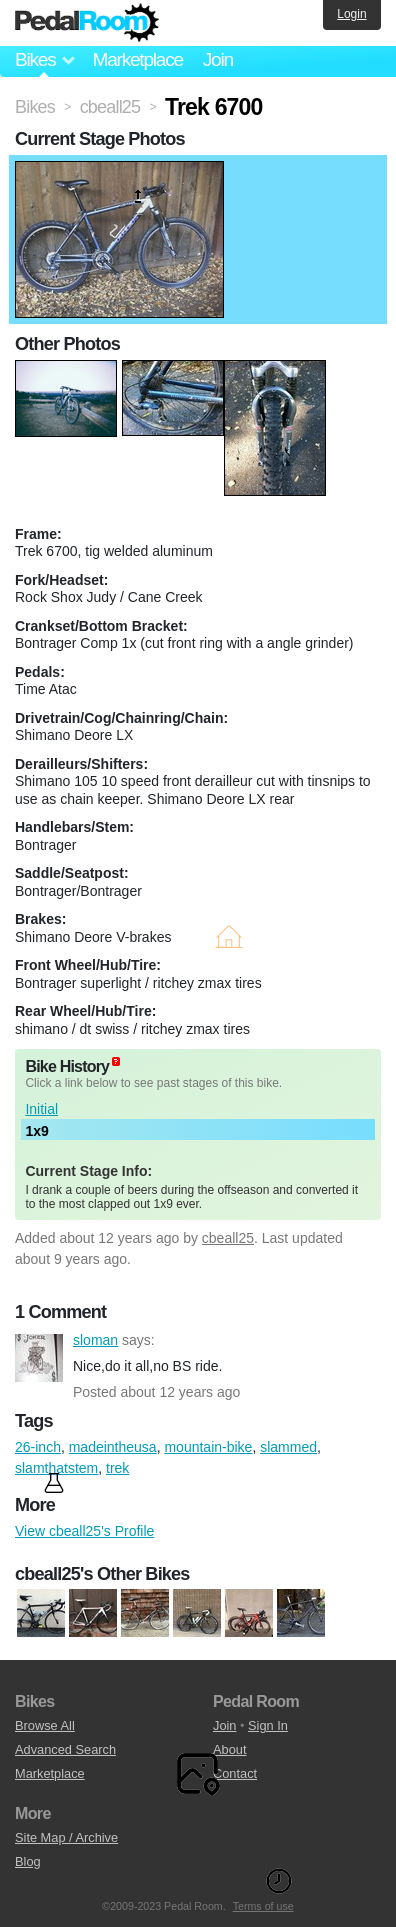  What do you see at coordinates (54, 1483) in the screenshot?
I see `access experimental or beta features` at bounding box center [54, 1483].